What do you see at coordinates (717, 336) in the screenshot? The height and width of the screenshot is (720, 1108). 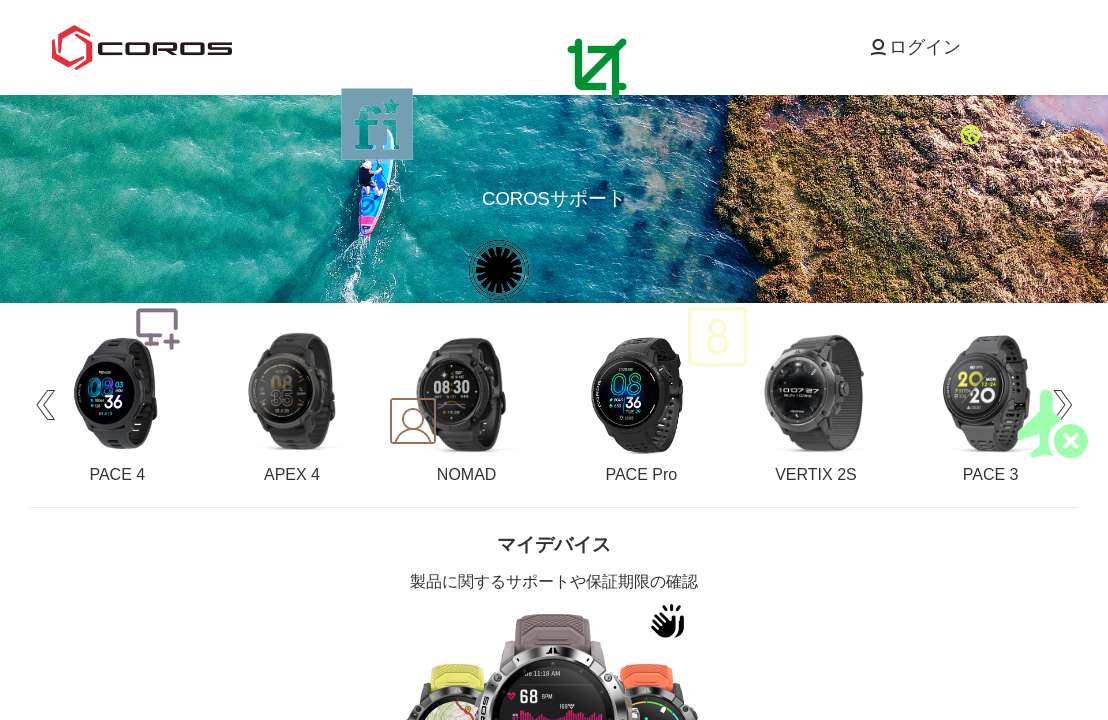 I see `indicates item number eight in a list or sequence` at bounding box center [717, 336].